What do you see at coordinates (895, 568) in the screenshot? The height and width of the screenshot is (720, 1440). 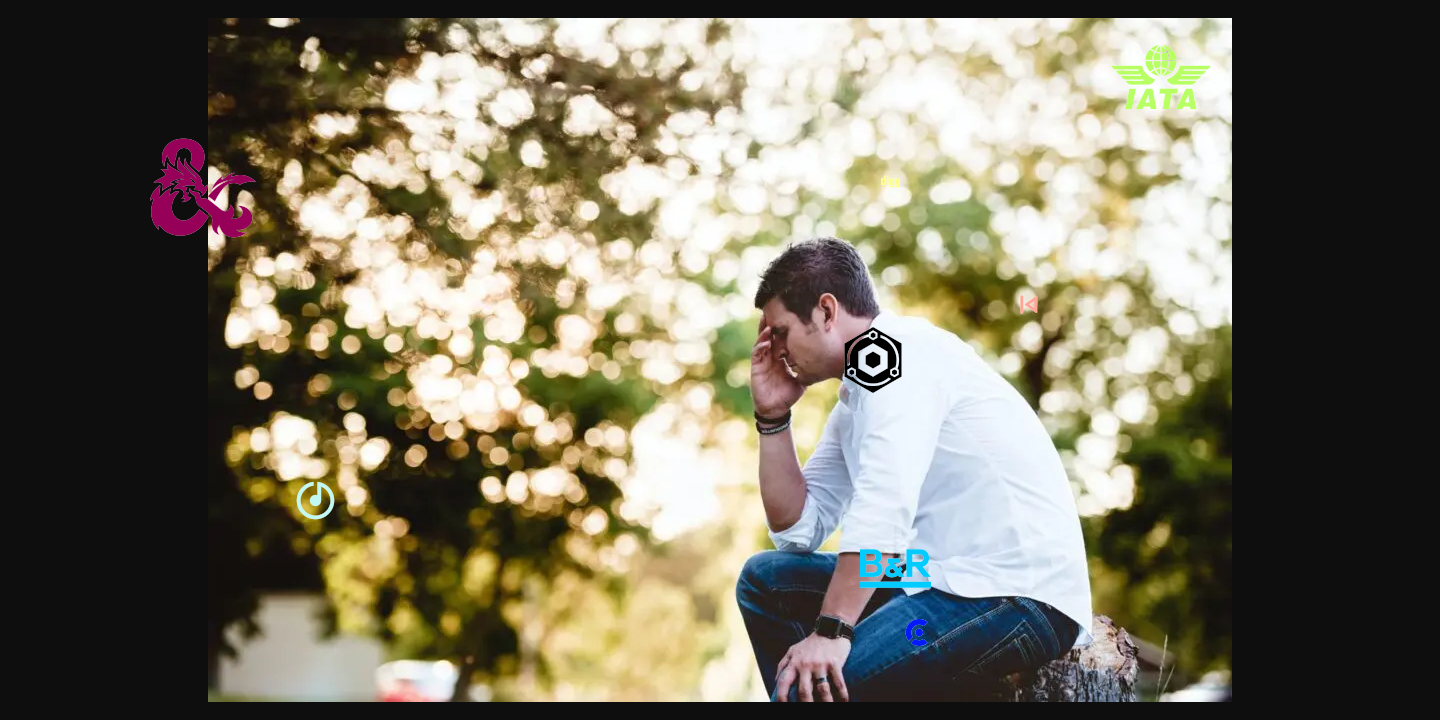 I see `B&R Automation company logo` at bounding box center [895, 568].